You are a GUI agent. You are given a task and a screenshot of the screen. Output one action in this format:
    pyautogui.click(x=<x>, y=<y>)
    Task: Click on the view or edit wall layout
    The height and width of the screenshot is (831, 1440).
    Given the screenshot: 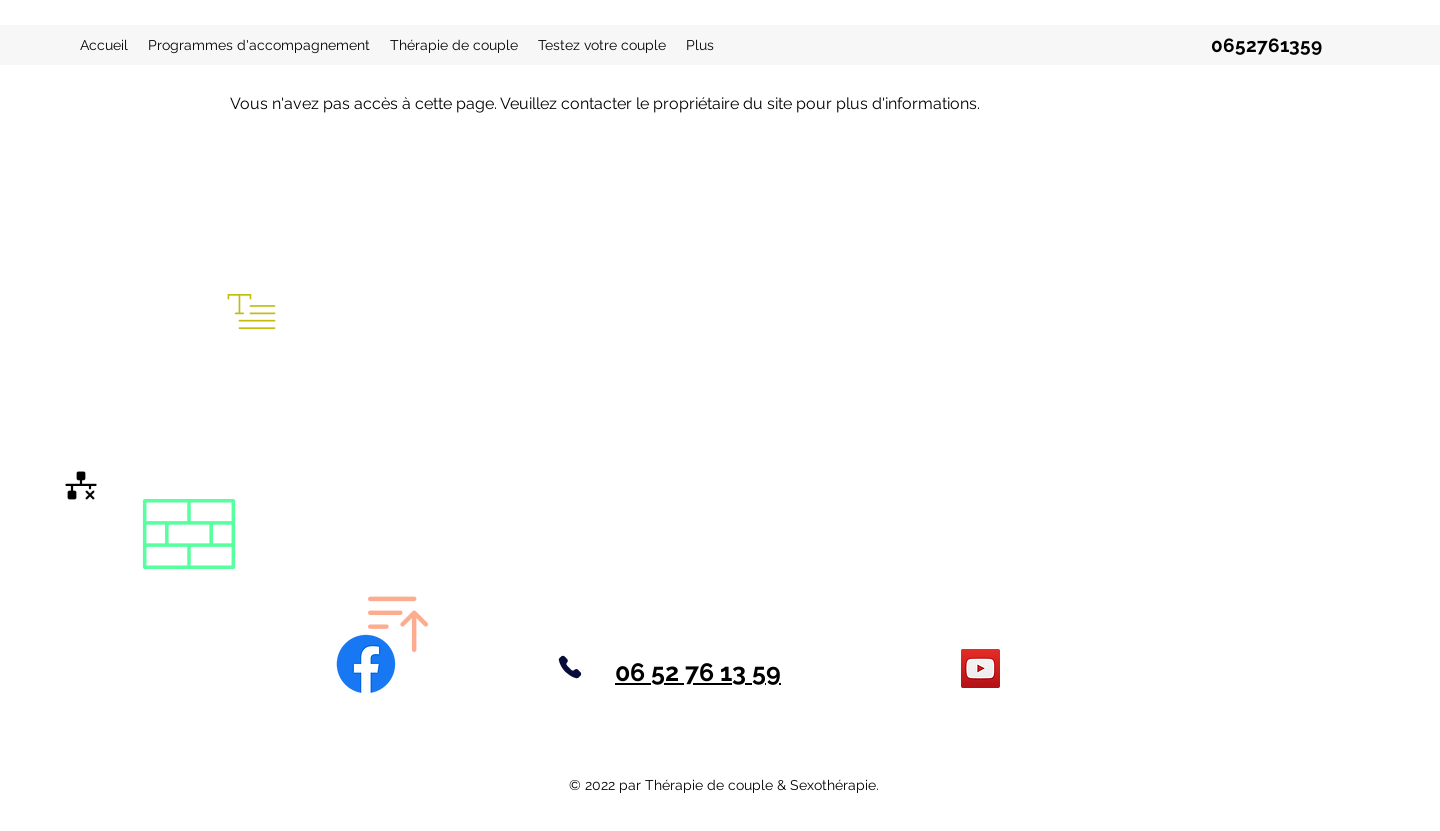 What is the action you would take?
    pyautogui.click(x=189, y=534)
    